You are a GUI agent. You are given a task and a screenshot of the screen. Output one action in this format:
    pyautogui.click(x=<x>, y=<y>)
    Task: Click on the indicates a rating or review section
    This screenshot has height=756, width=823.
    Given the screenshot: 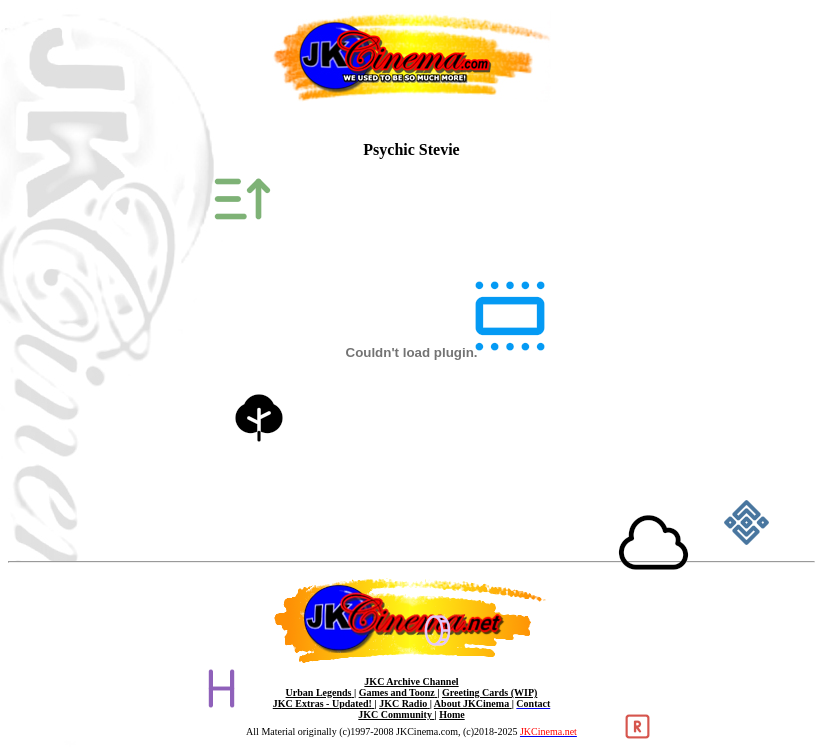 What is the action you would take?
    pyautogui.click(x=637, y=726)
    